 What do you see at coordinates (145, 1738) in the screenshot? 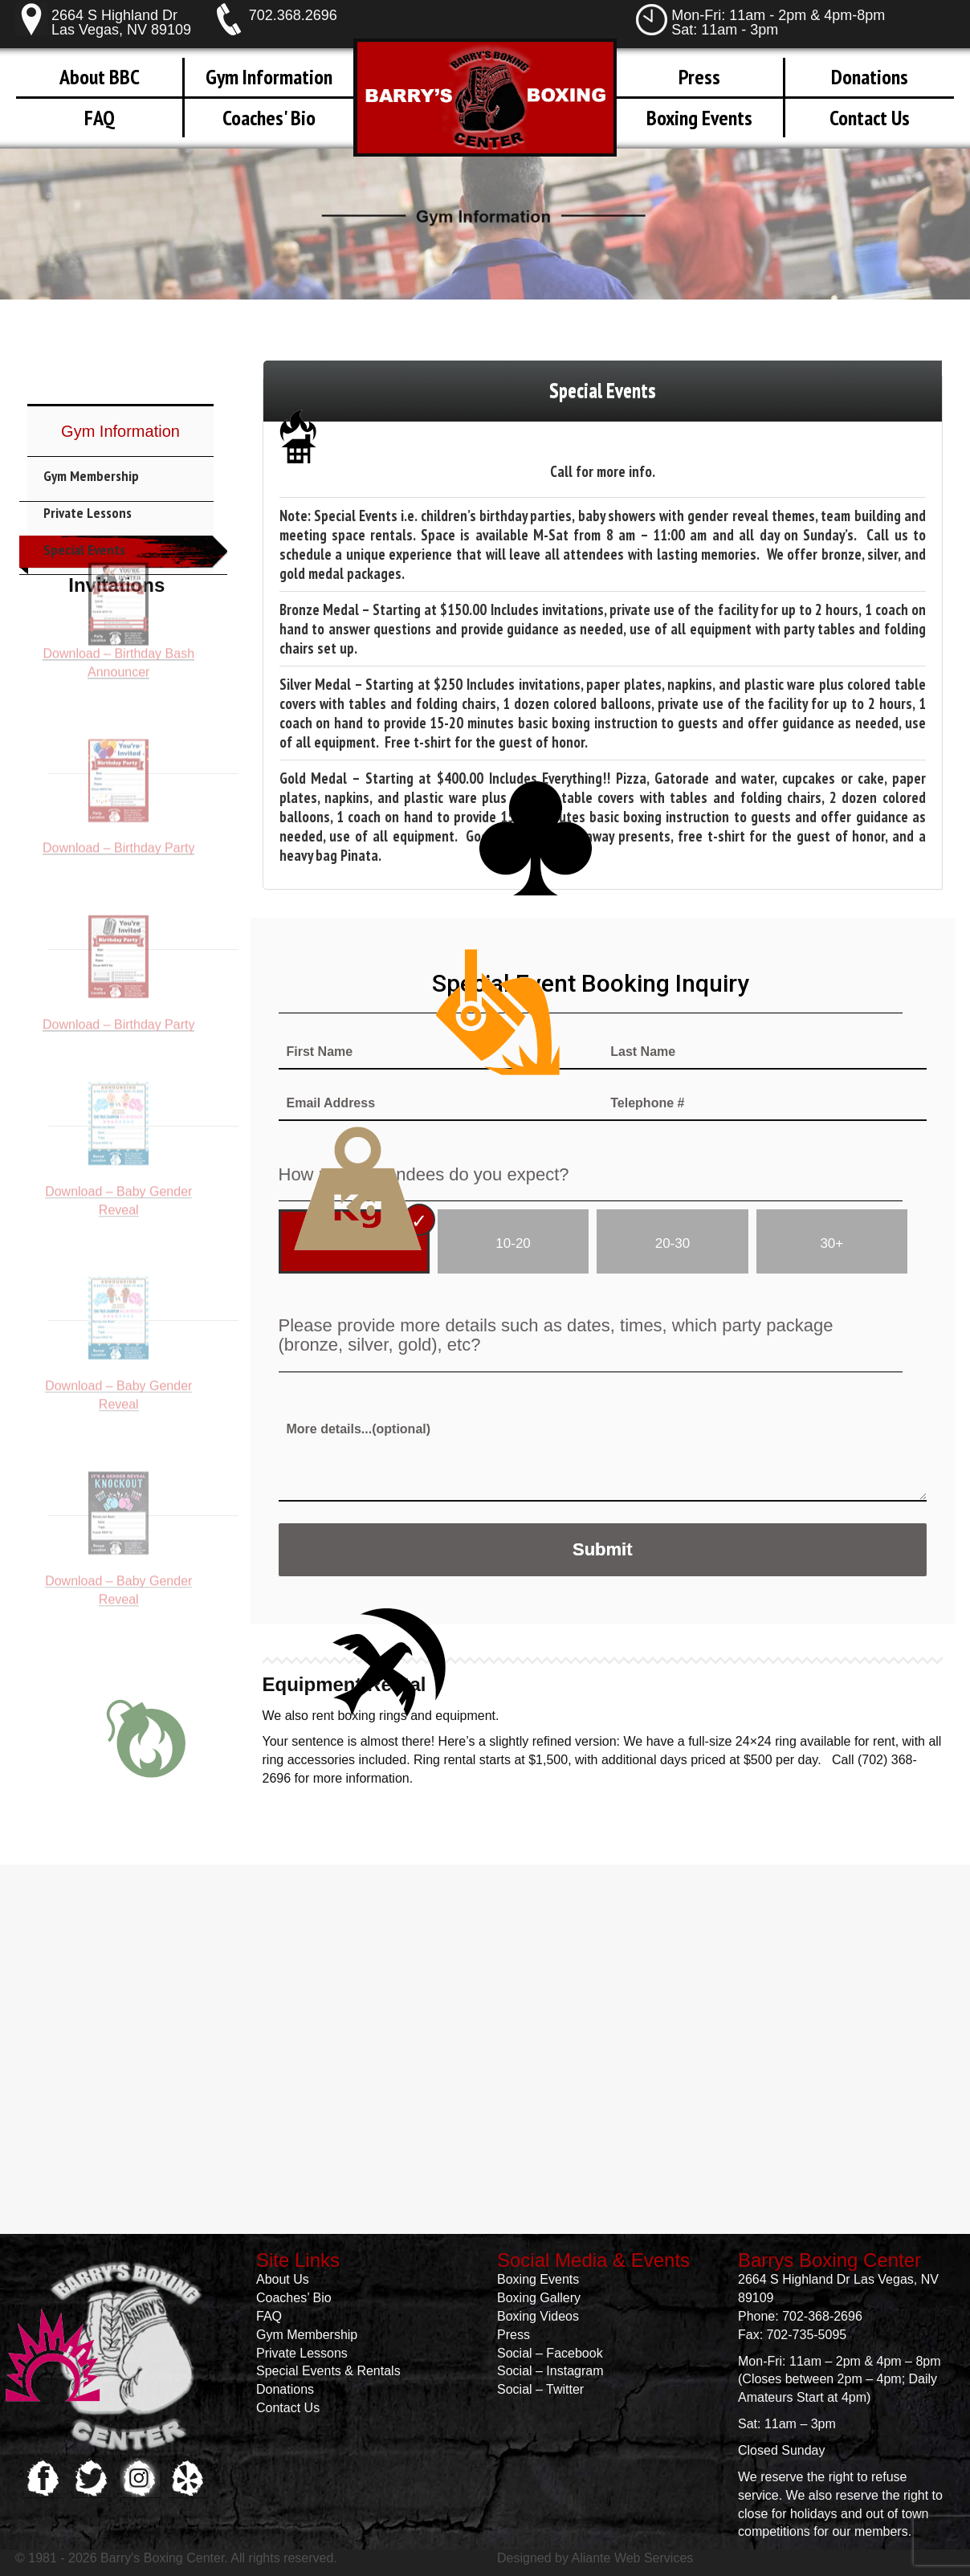
I see `use fire bomb attack or ability` at bounding box center [145, 1738].